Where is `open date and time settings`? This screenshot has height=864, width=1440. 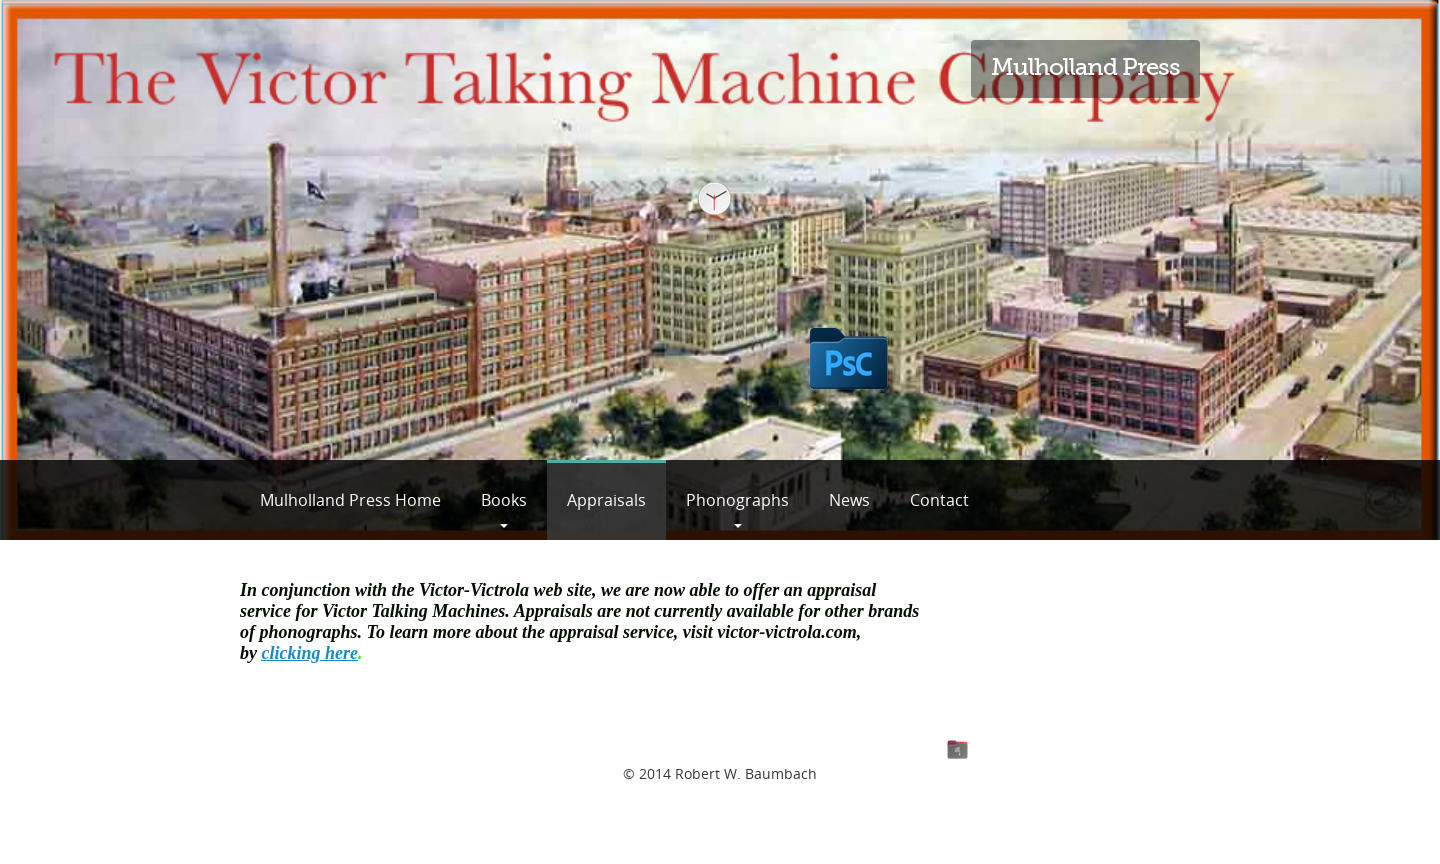 open date and time settings is located at coordinates (714, 198).